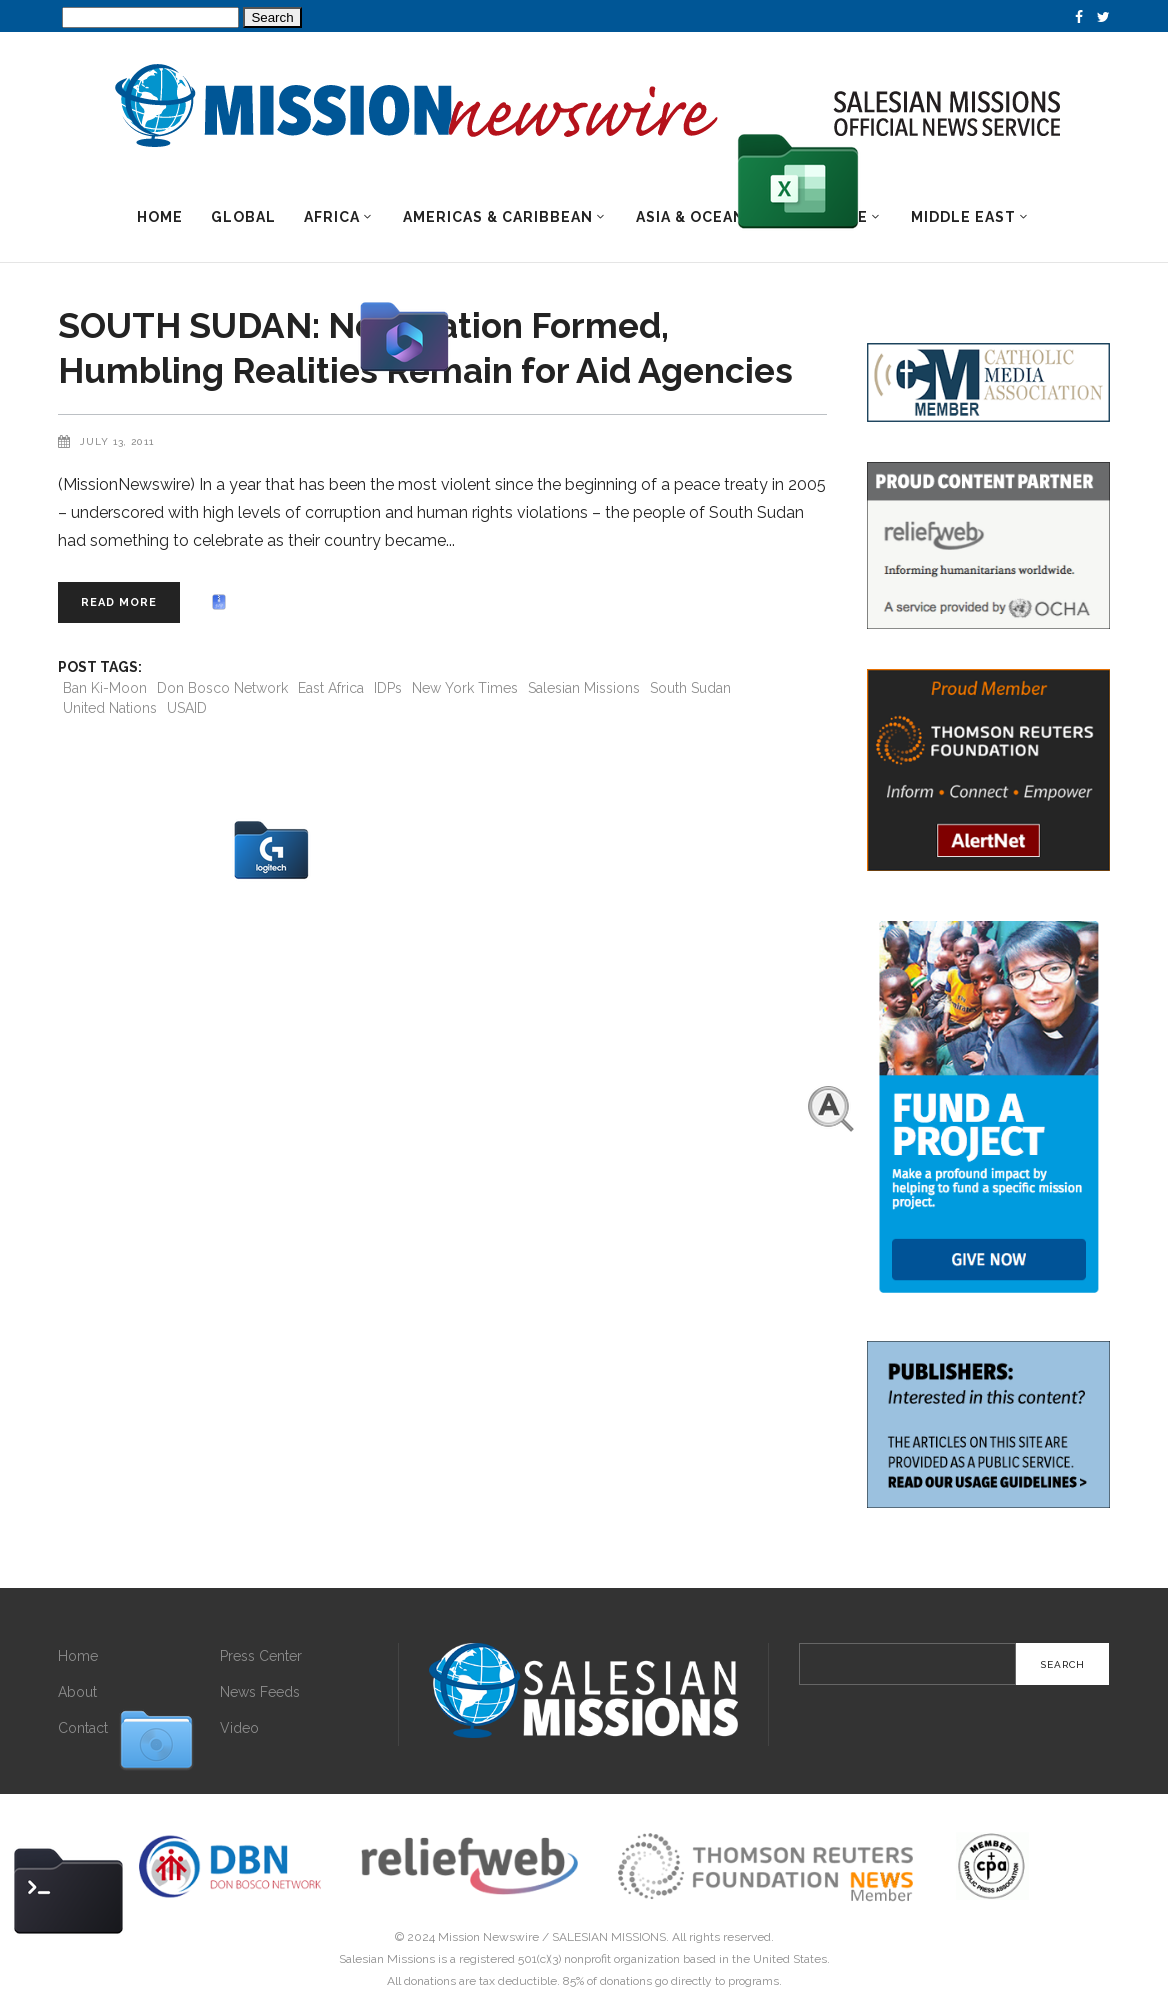 Image resolution: width=1168 pixels, height=2012 pixels. What do you see at coordinates (156, 1739) in the screenshot?
I see `open your recordings folder` at bounding box center [156, 1739].